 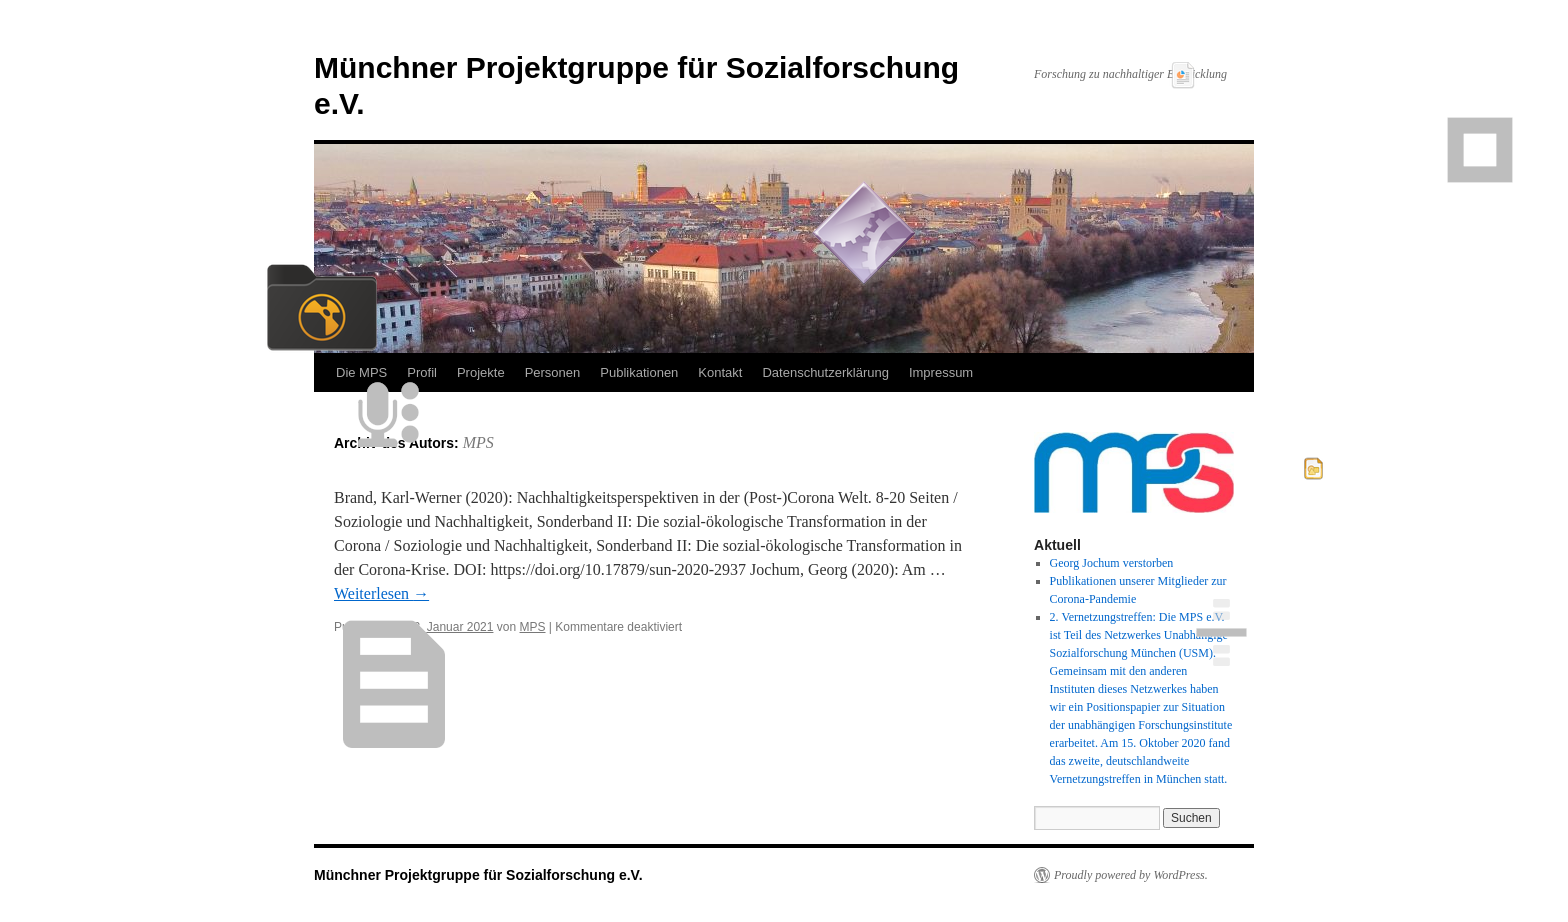 What do you see at coordinates (866, 236) in the screenshot?
I see `indicates an executable program file` at bounding box center [866, 236].